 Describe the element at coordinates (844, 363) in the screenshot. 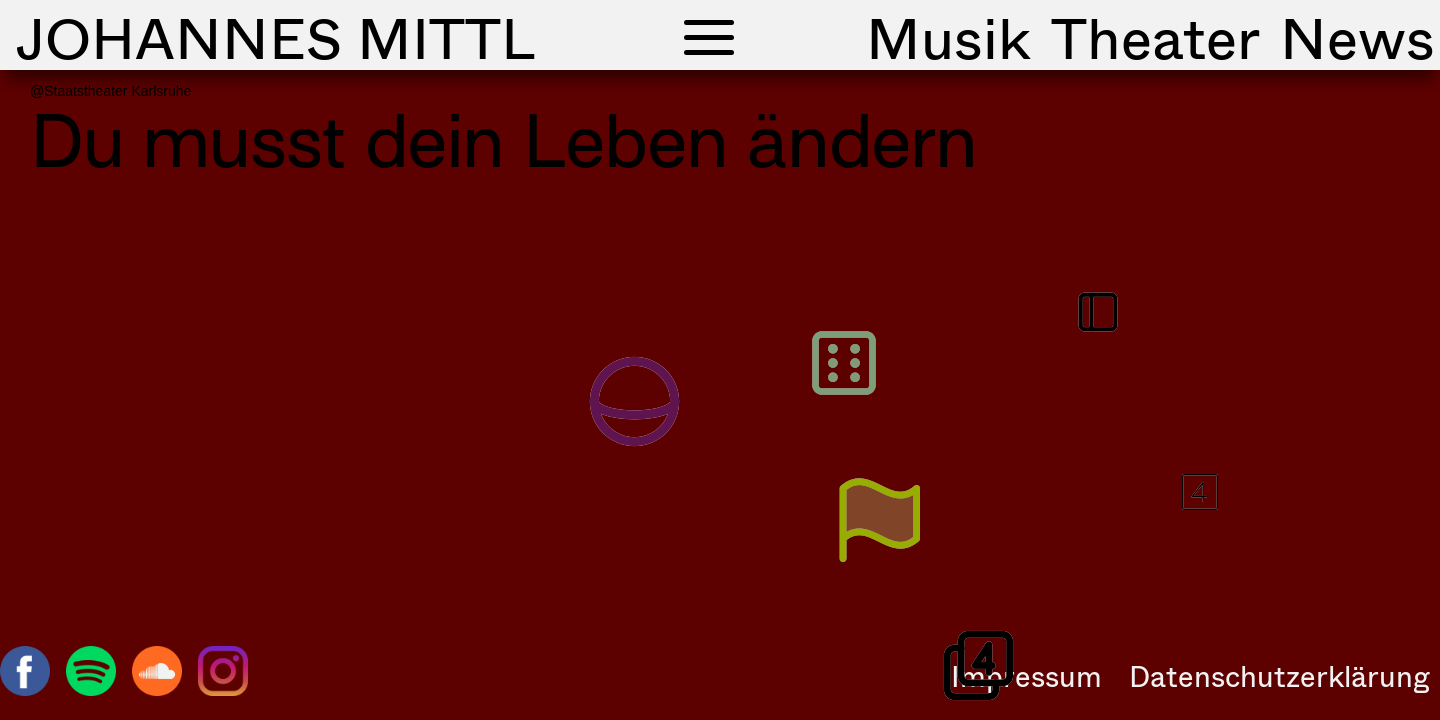

I see `random selection or shuffle function` at that location.